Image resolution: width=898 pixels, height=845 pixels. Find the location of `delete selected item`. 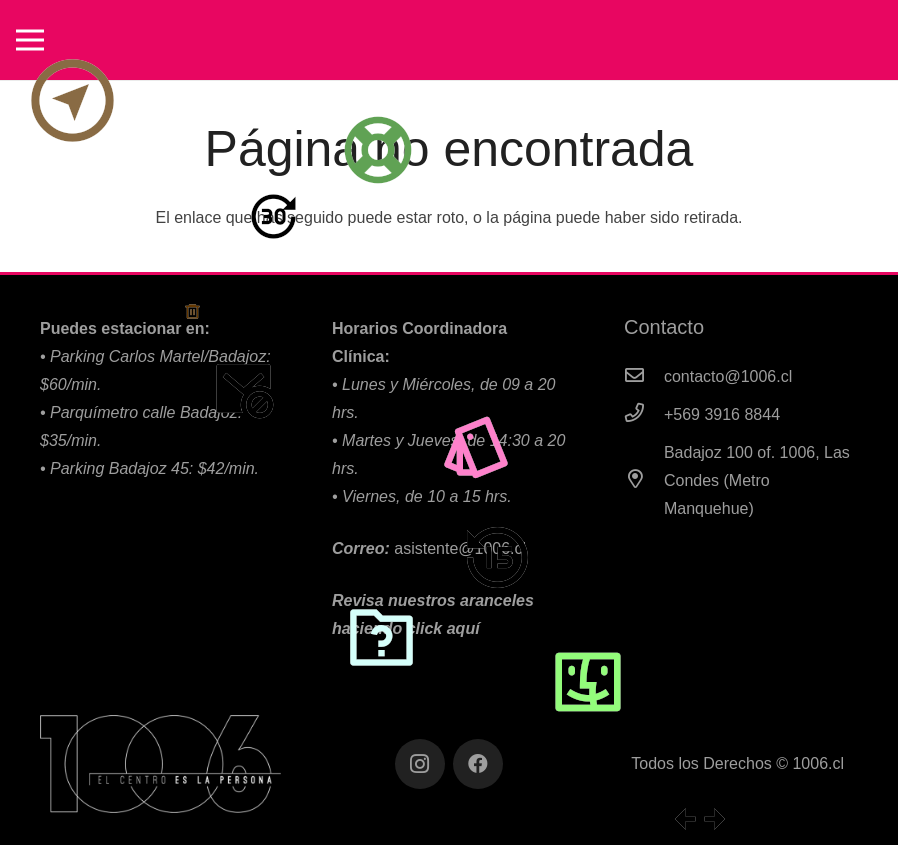

delete selected item is located at coordinates (192, 311).